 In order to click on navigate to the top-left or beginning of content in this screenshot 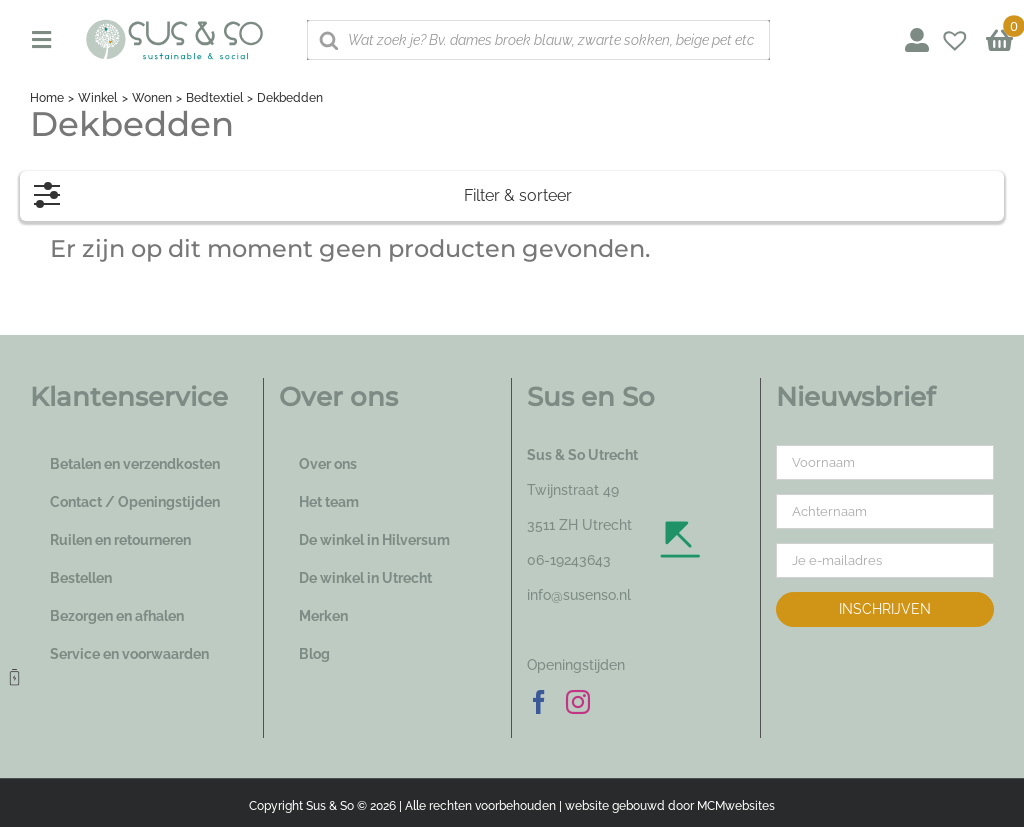, I will do `click(678, 539)`.